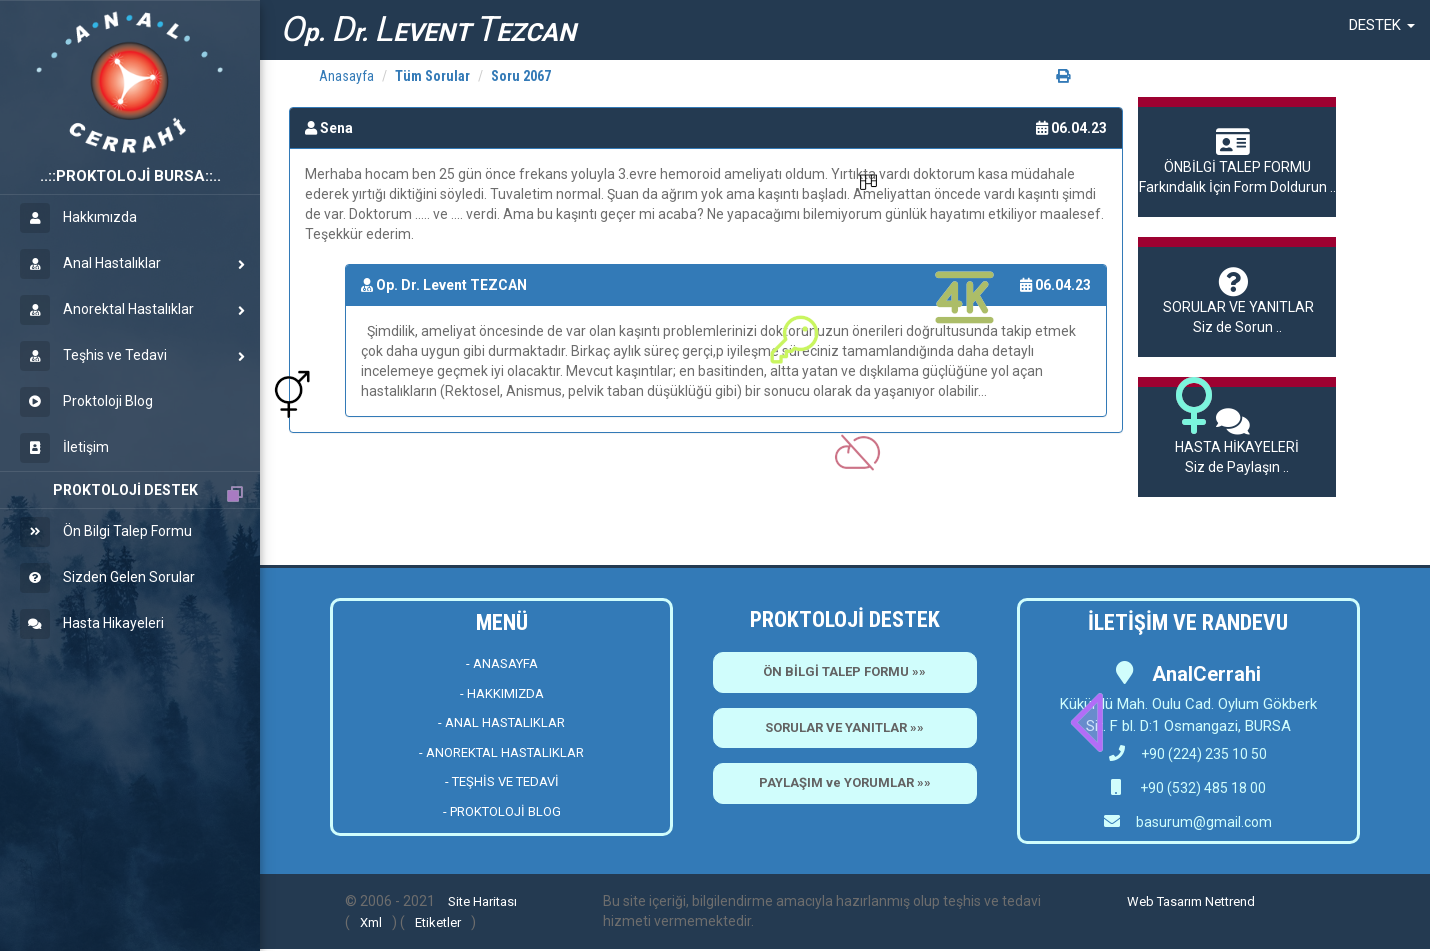  What do you see at coordinates (290, 393) in the screenshot?
I see `indicates intersex gender identity option` at bounding box center [290, 393].